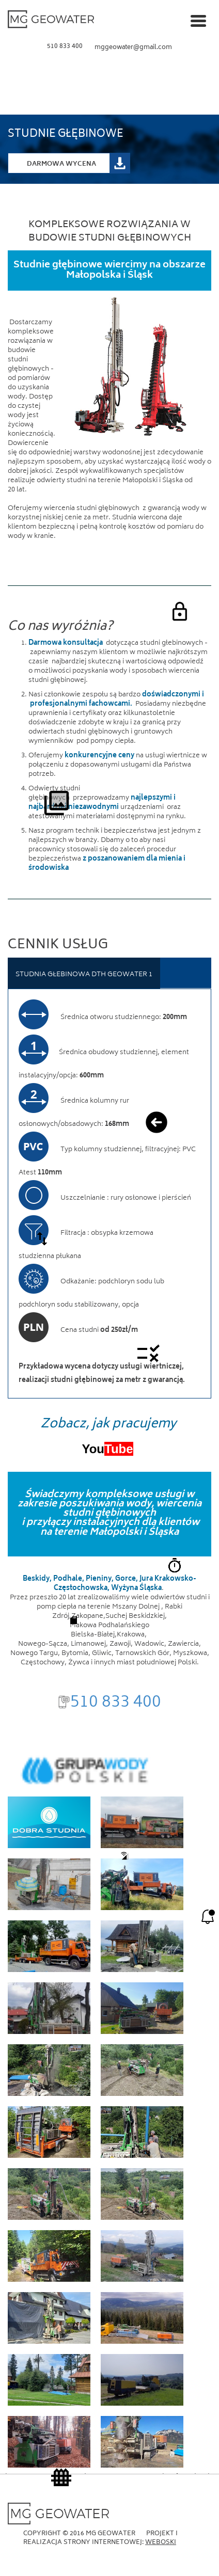  What do you see at coordinates (73, 1620) in the screenshot?
I see `access sd card storage` at bounding box center [73, 1620].